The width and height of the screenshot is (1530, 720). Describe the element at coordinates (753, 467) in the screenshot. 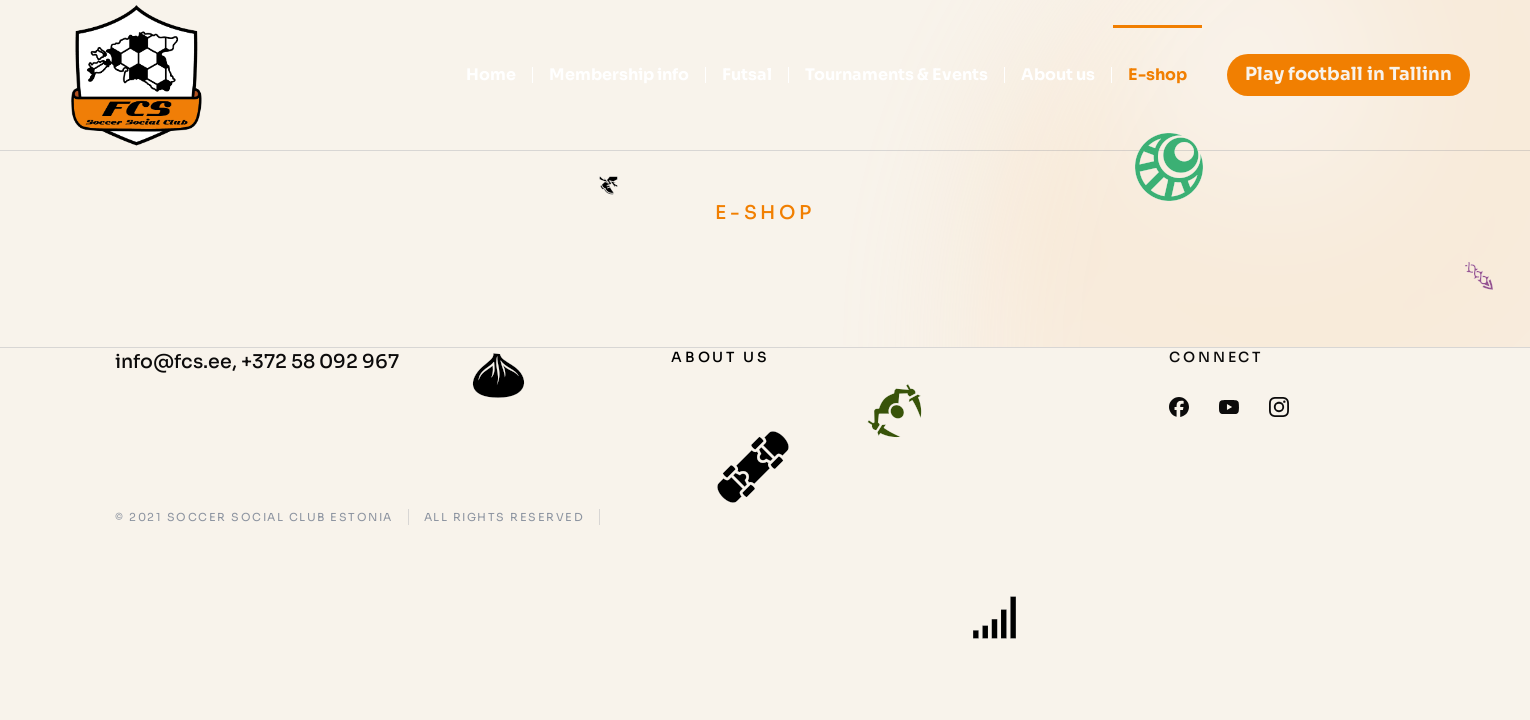

I see `access skateboarding or skating activities` at that location.